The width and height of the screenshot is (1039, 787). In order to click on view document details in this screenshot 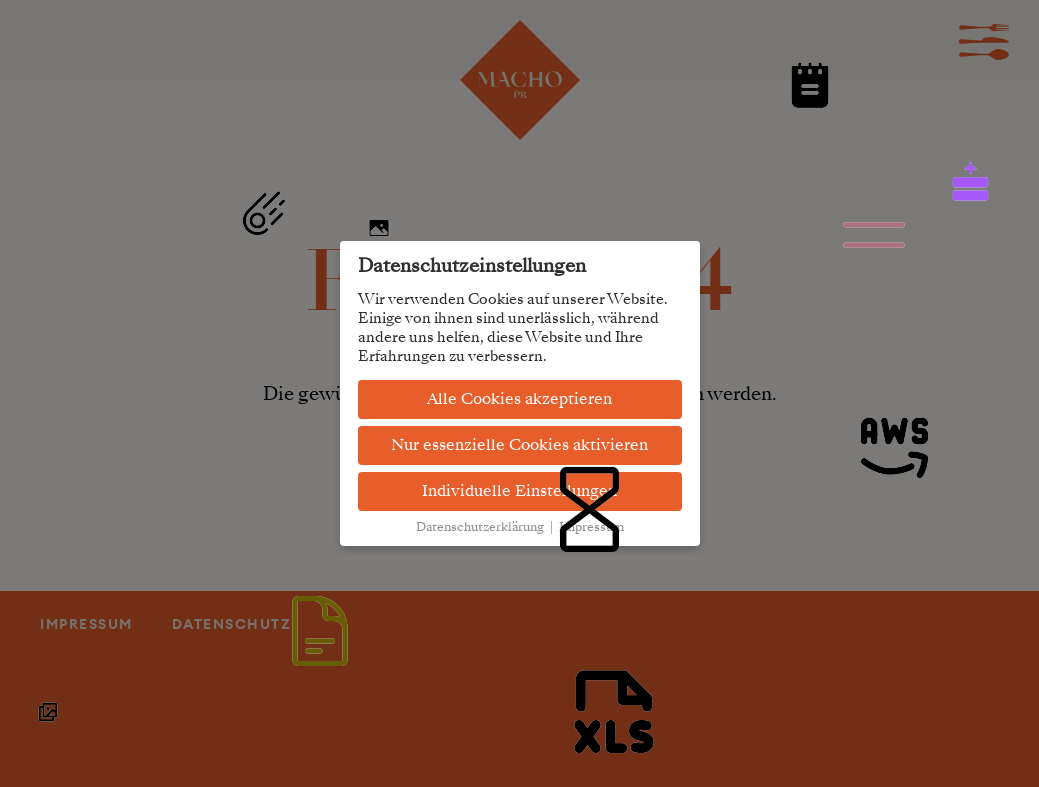, I will do `click(320, 631)`.